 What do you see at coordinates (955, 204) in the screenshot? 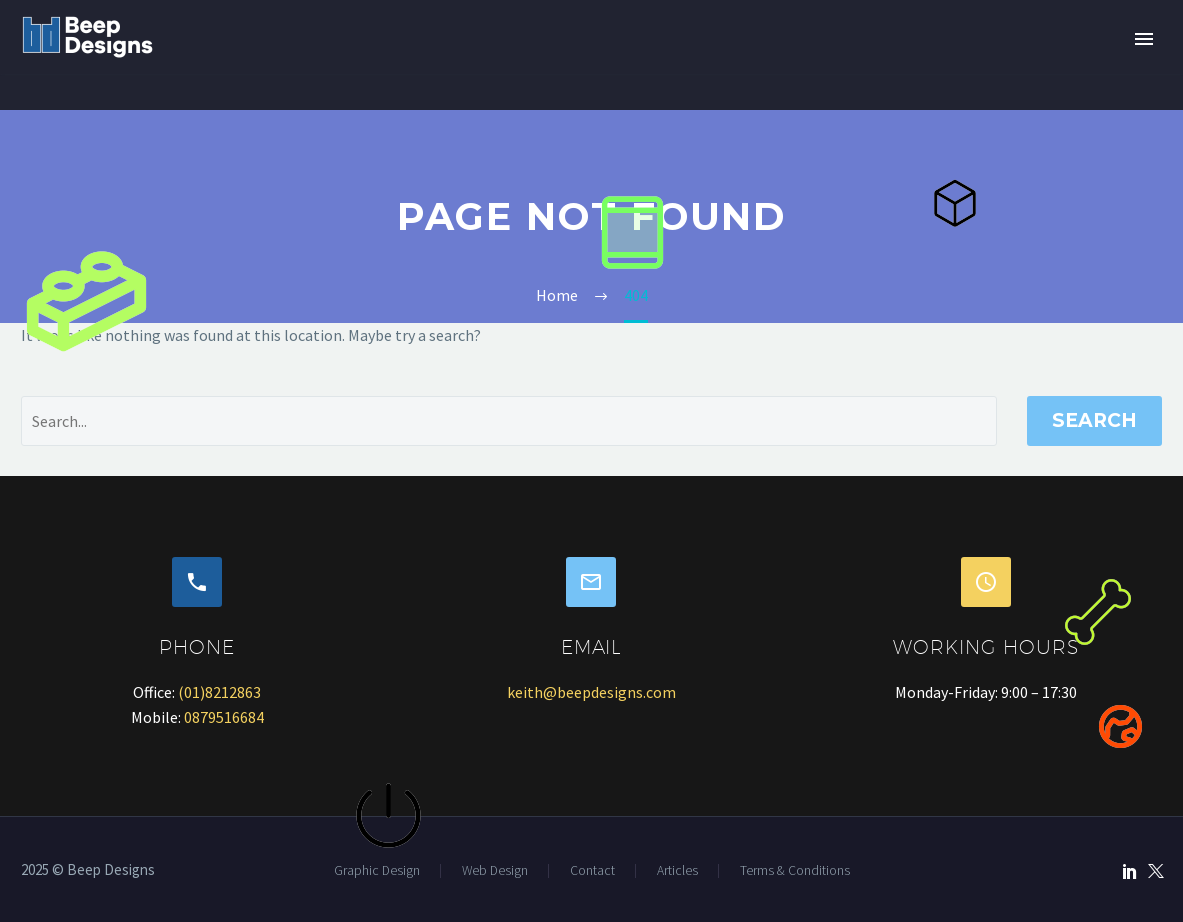
I see `view package or dependency details` at bounding box center [955, 204].